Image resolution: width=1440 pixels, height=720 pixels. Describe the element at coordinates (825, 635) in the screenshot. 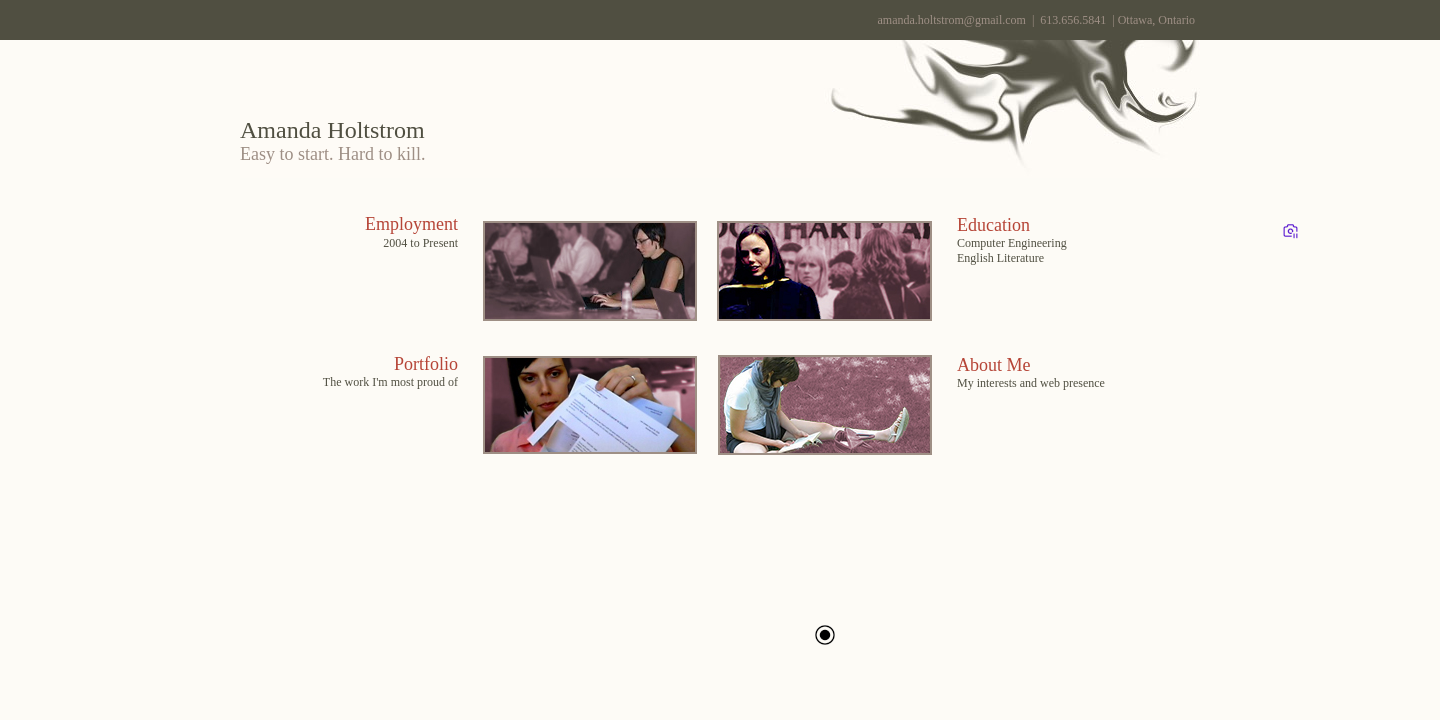

I see `a selected radio button option` at that location.